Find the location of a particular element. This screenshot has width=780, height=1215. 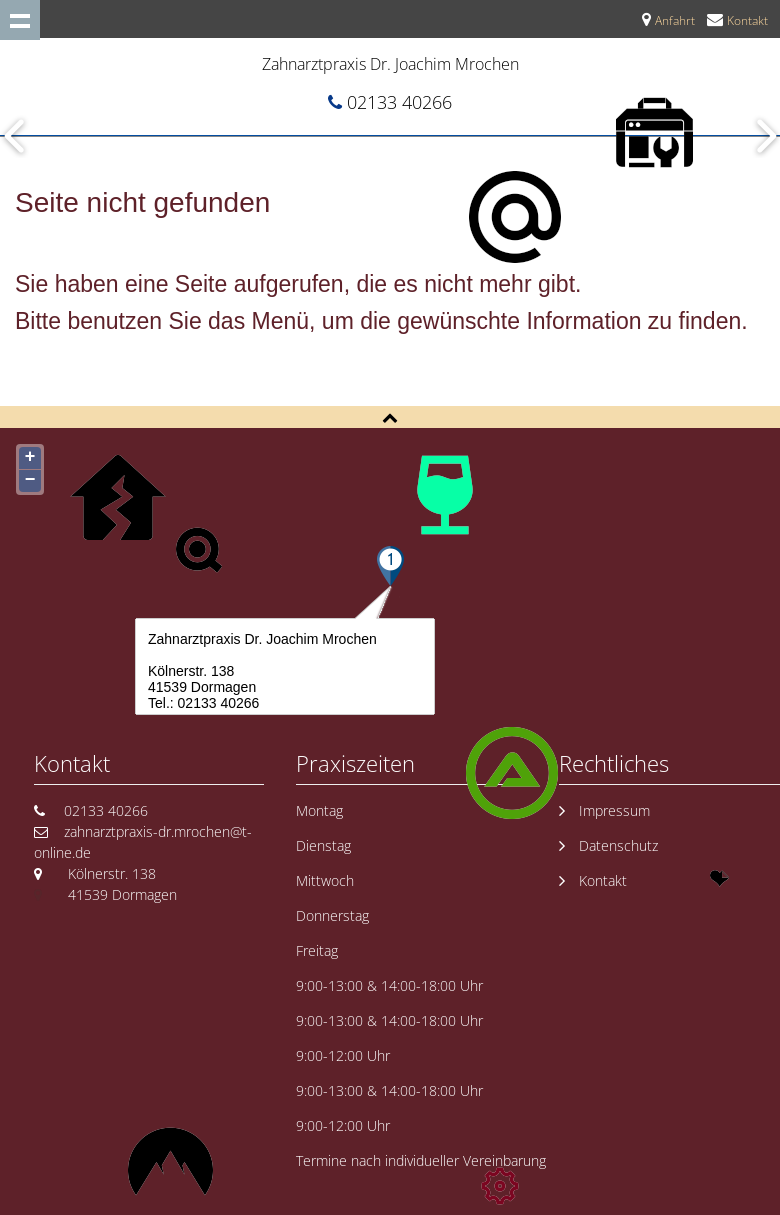

open ilovepdf website or app is located at coordinates (719, 878).